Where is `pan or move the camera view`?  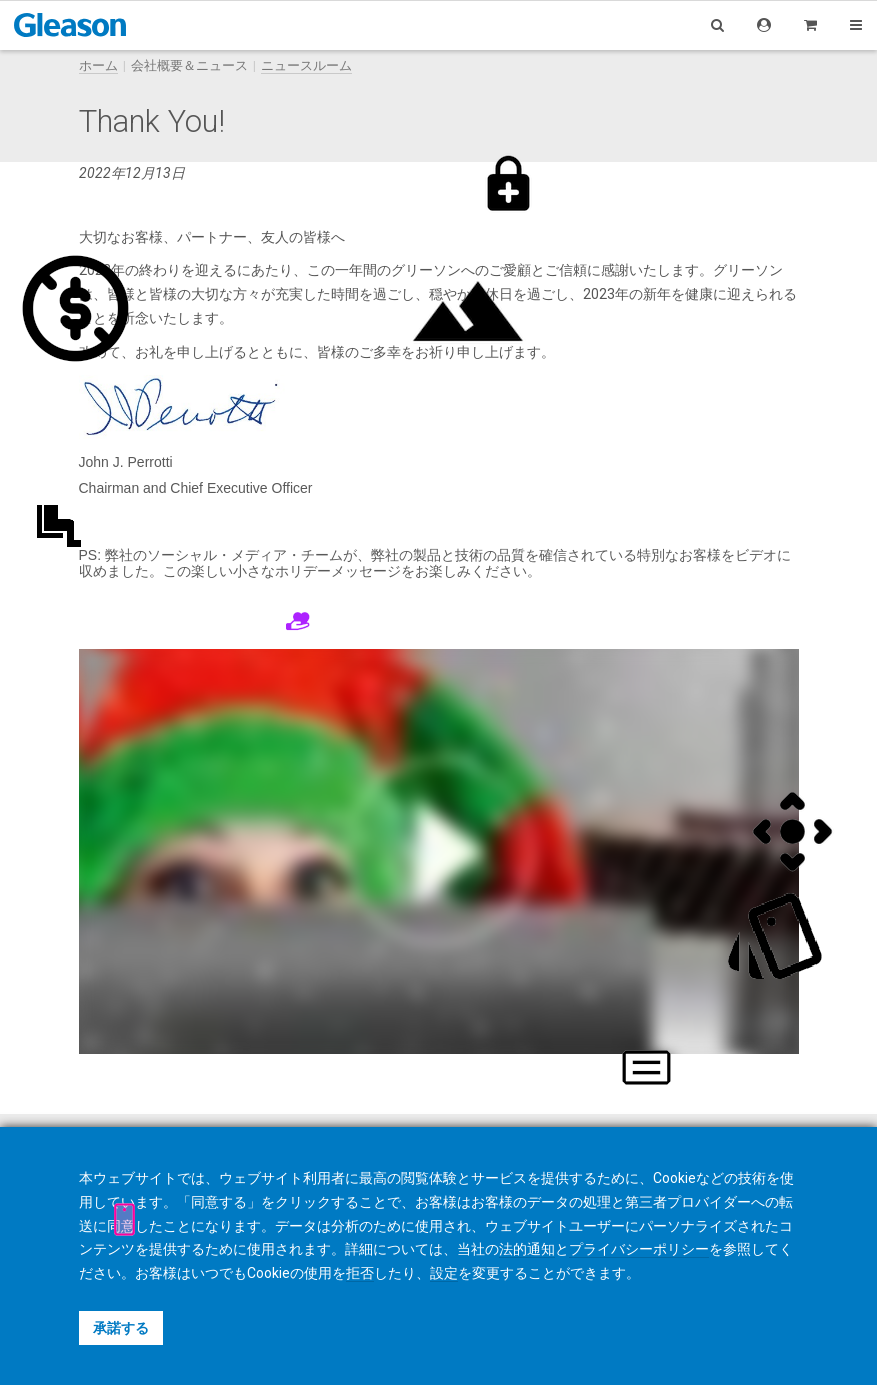
pan or move the camera view is located at coordinates (792, 831).